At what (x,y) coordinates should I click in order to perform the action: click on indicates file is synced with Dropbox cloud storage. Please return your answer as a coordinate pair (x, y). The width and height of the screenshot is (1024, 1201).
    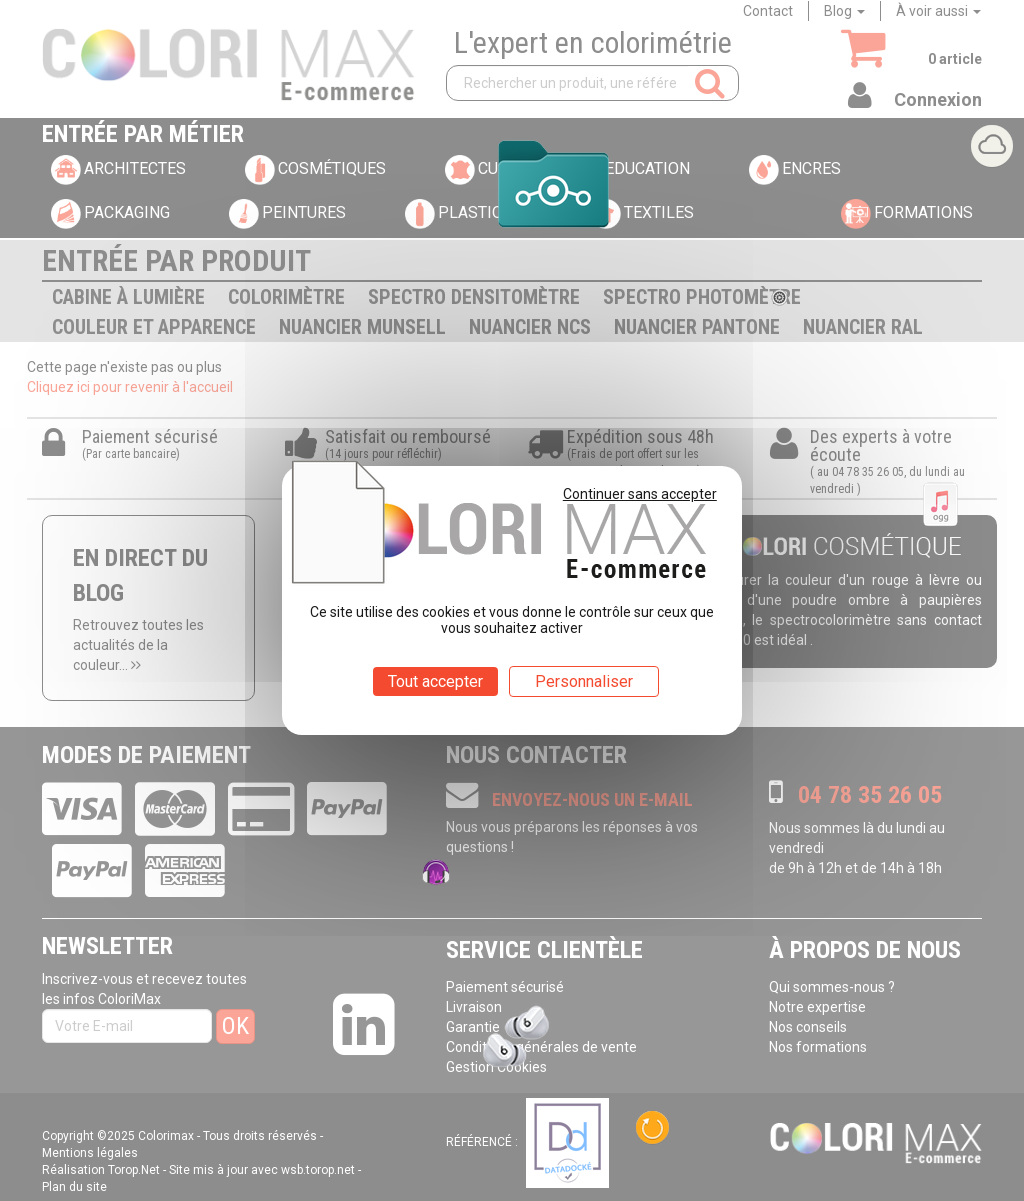
    Looking at the image, I should click on (992, 146).